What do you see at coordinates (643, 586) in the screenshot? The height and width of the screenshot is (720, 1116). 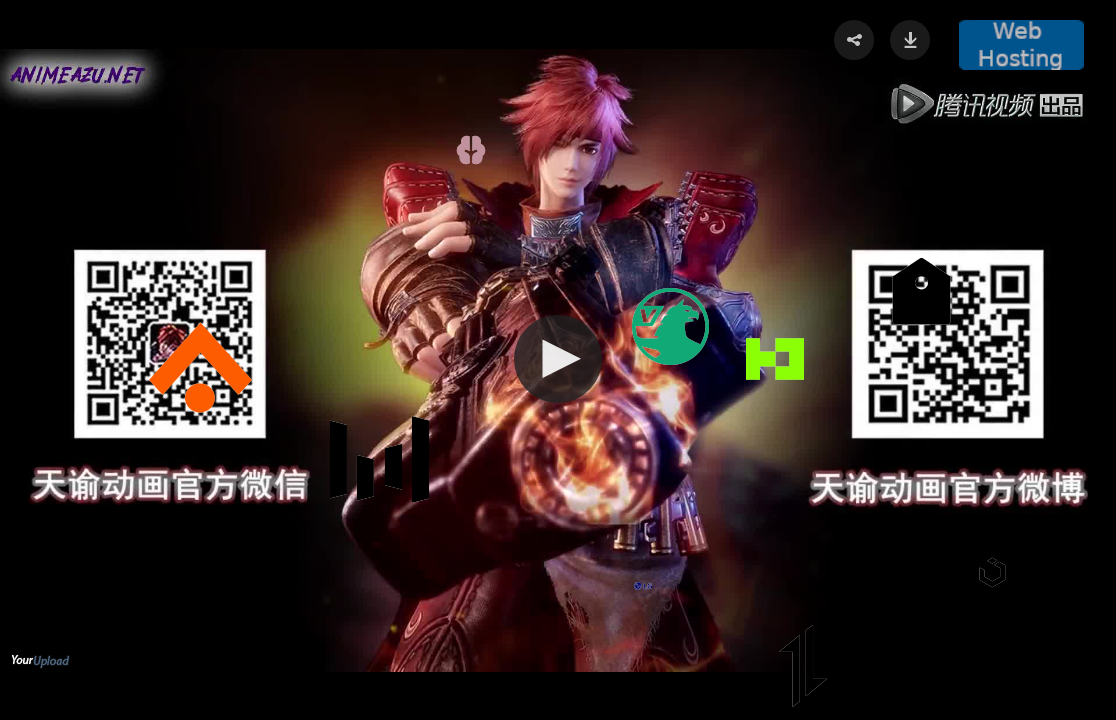 I see `LG brand logo or product identifier` at bounding box center [643, 586].